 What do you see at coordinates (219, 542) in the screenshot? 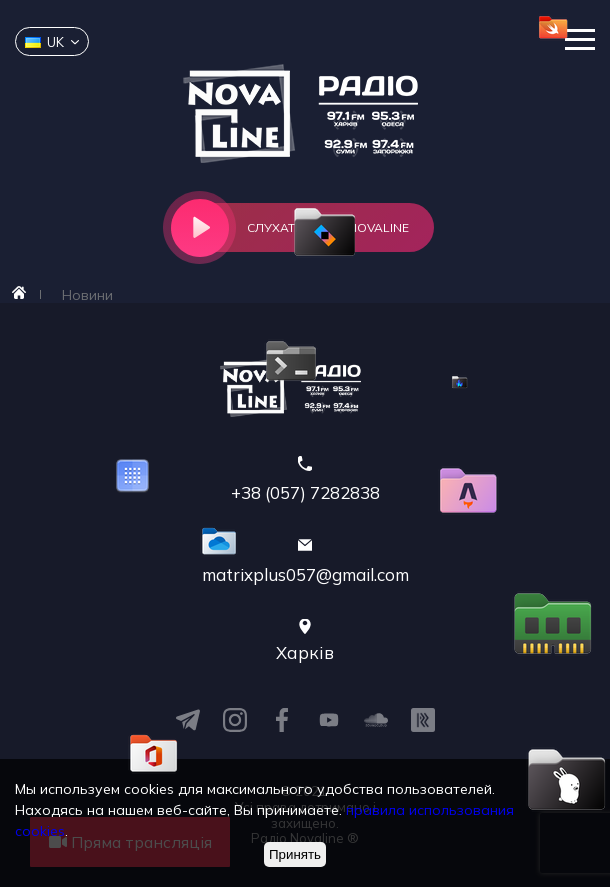
I see `open your OneDrive synced folder` at bounding box center [219, 542].